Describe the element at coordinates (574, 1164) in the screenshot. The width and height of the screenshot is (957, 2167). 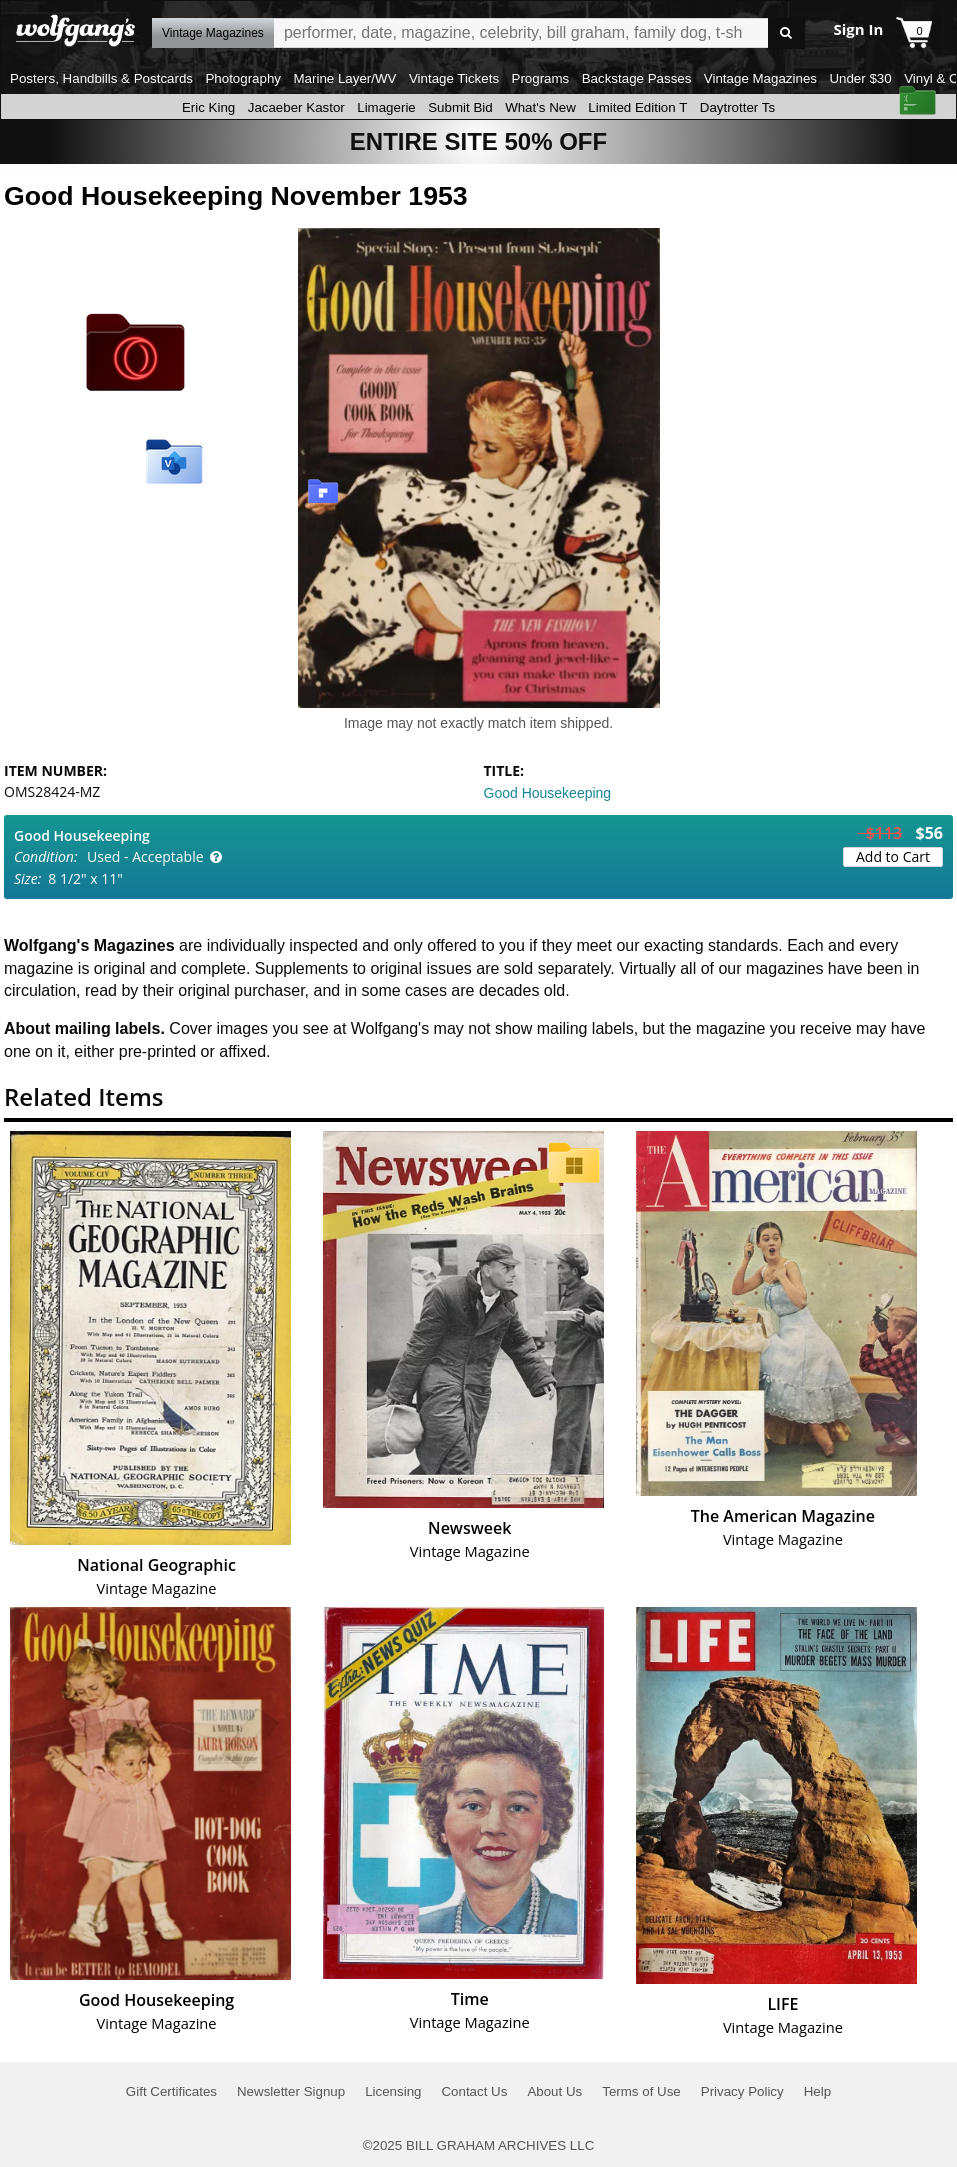
I see `open windows system folder` at that location.